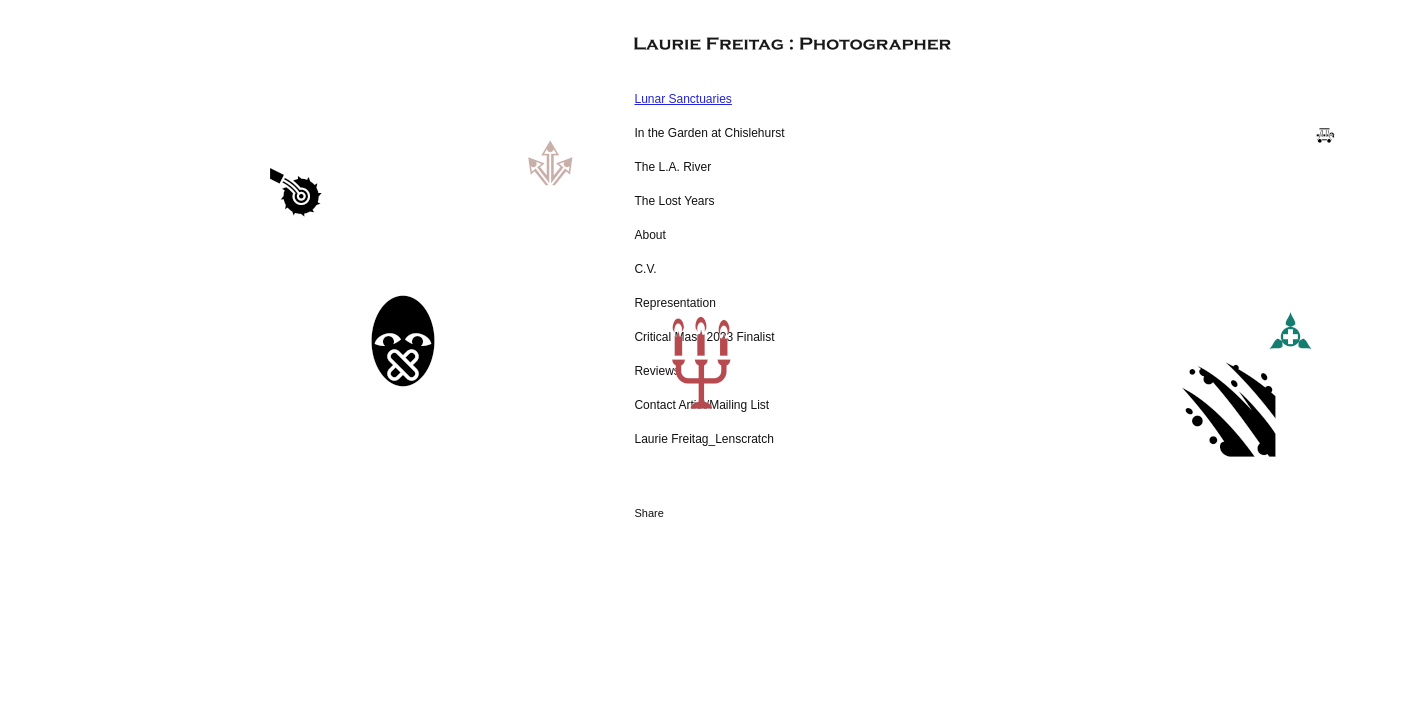  What do you see at coordinates (296, 191) in the screenshot?
I see `cut or slice content into sections` at bounding box center [296, 191].